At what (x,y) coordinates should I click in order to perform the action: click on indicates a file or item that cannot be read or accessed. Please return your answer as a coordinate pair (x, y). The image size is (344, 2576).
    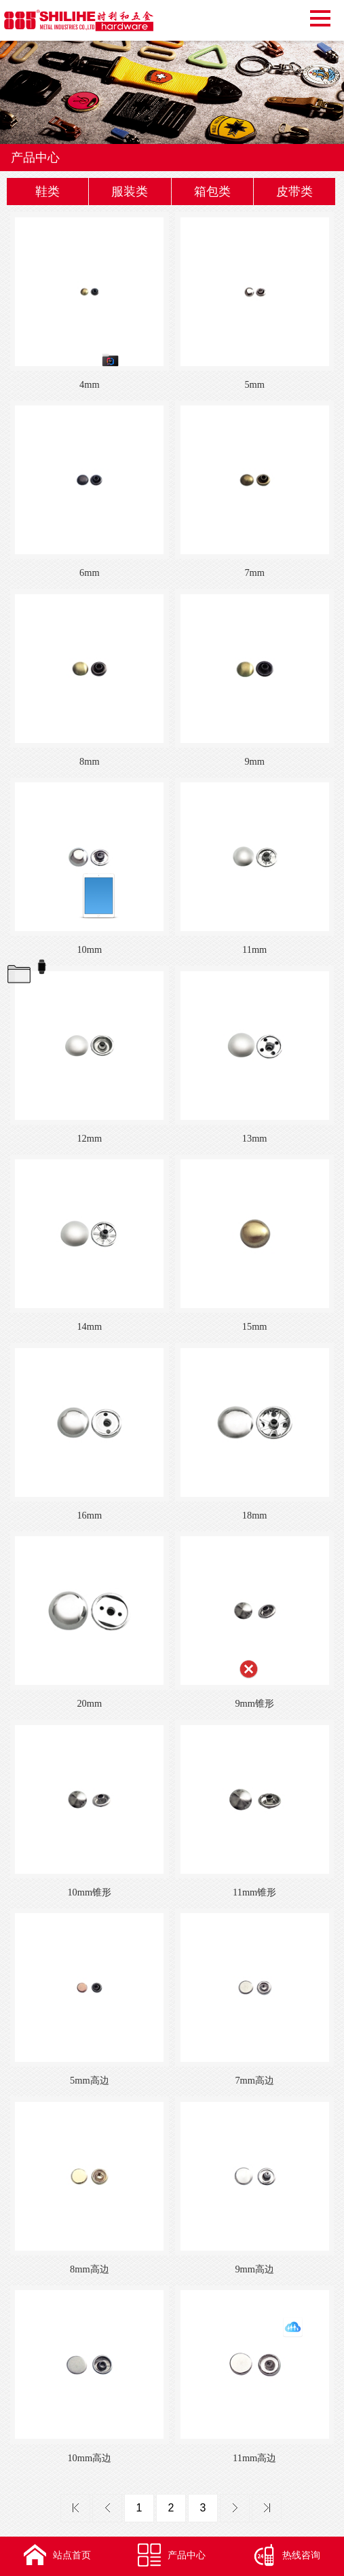
    Looking at the image, I should click on (248, 1669).